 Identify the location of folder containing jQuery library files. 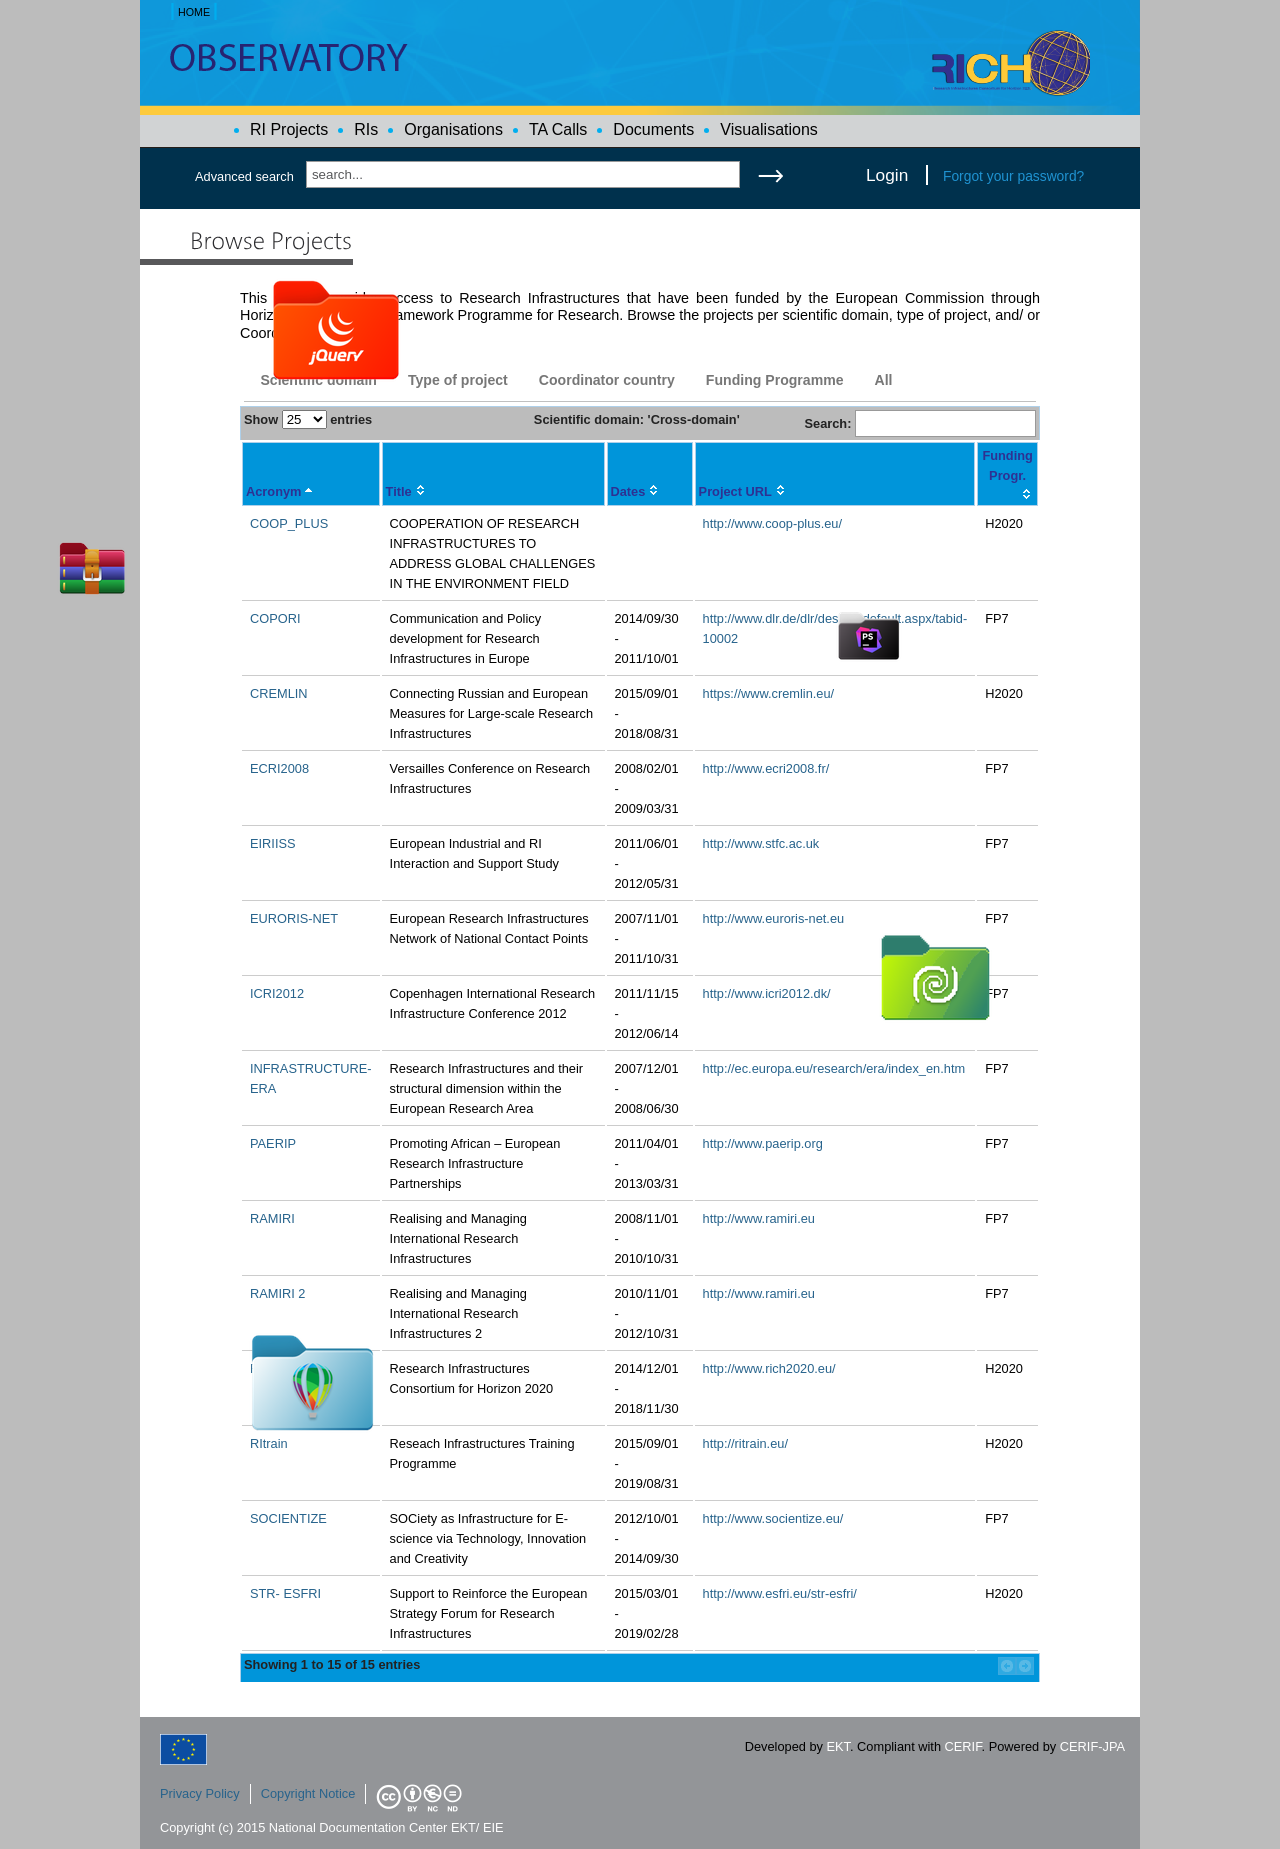
(335, 333).